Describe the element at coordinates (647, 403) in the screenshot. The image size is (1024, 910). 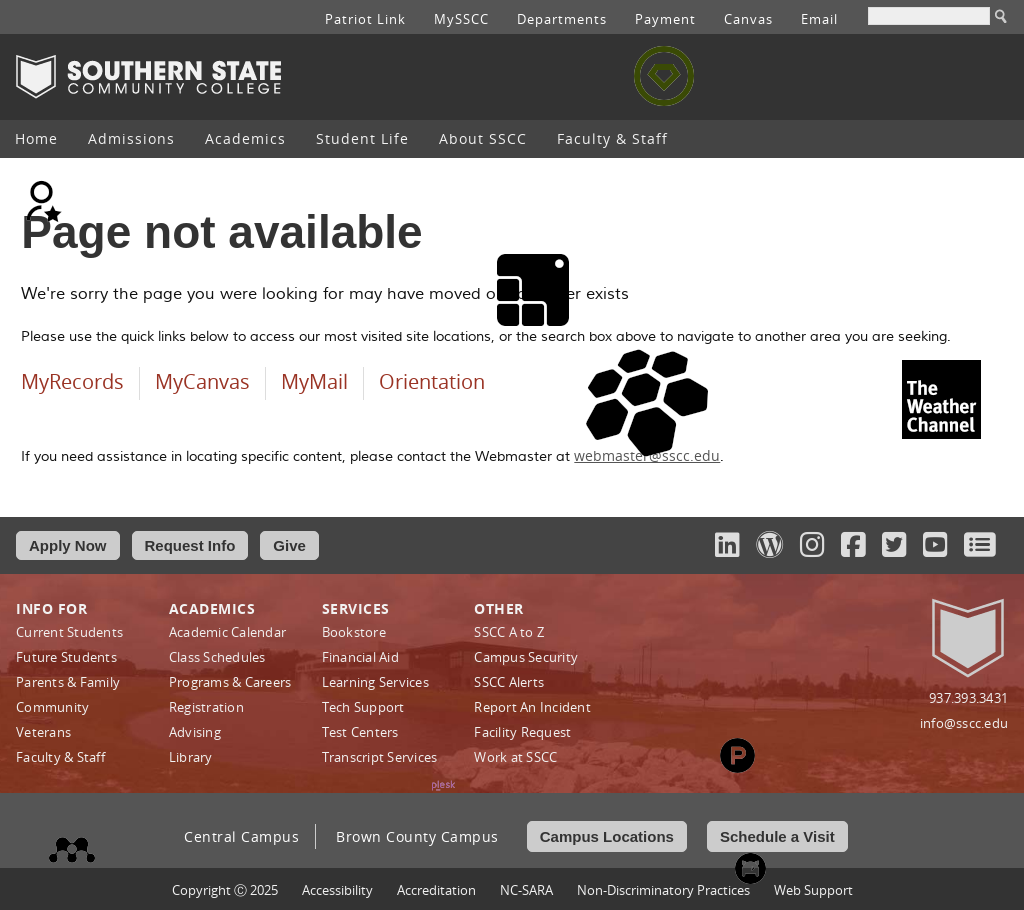
I see `H3 geospatial indexing system logo` at that location.